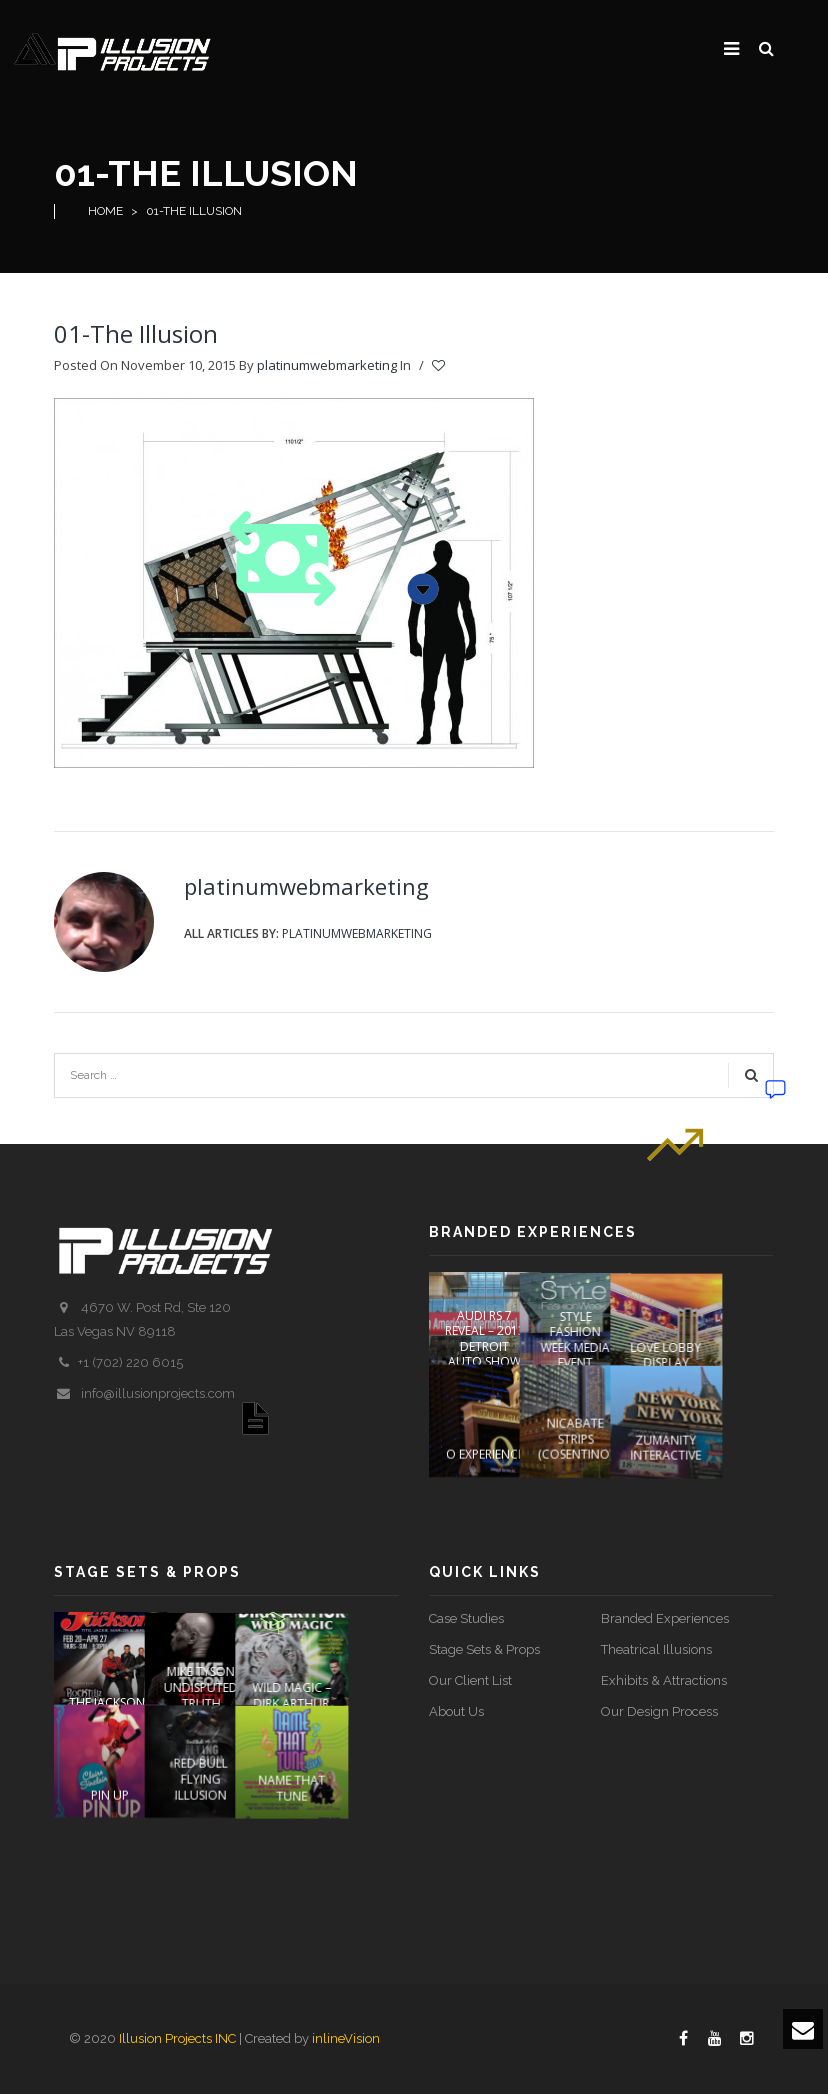  What do you see at coordinates (255, 1418) in the screenshot?
I see `view document details` at bounding box center [255, 1418].